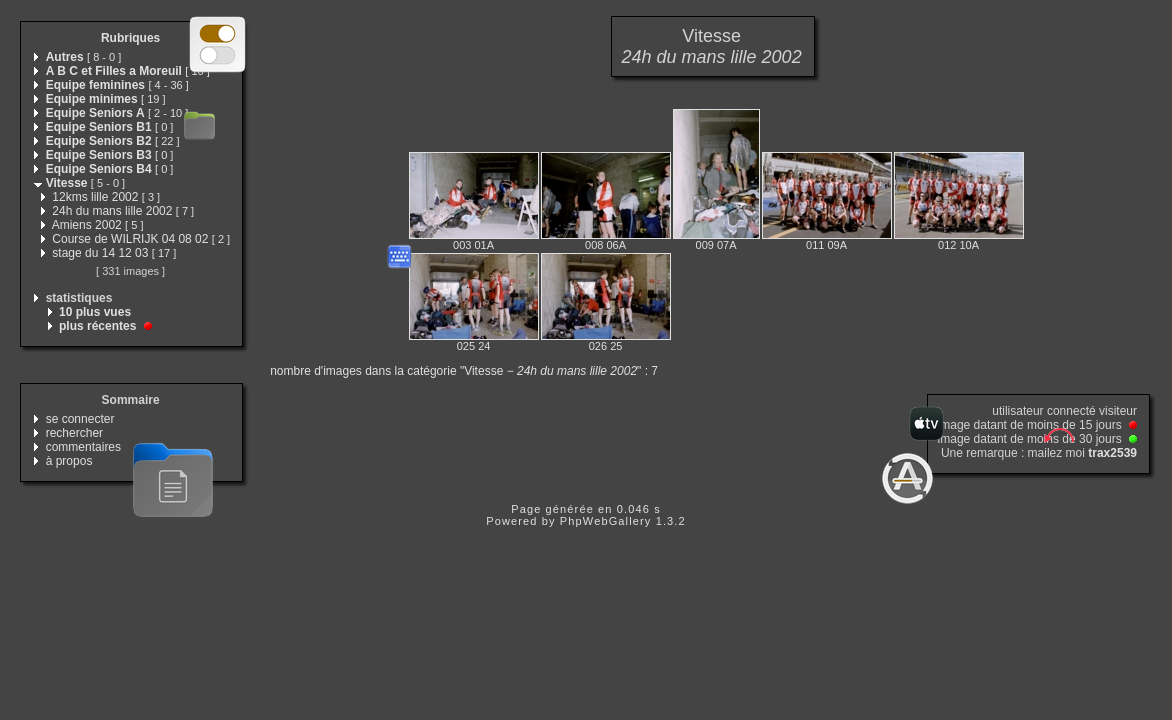 This screenshot has height=720, width=1172. What do you see at coordinates (907, 478) in the screenshot?
I see `check for and install system software updates` at bounding box center [907, 478].